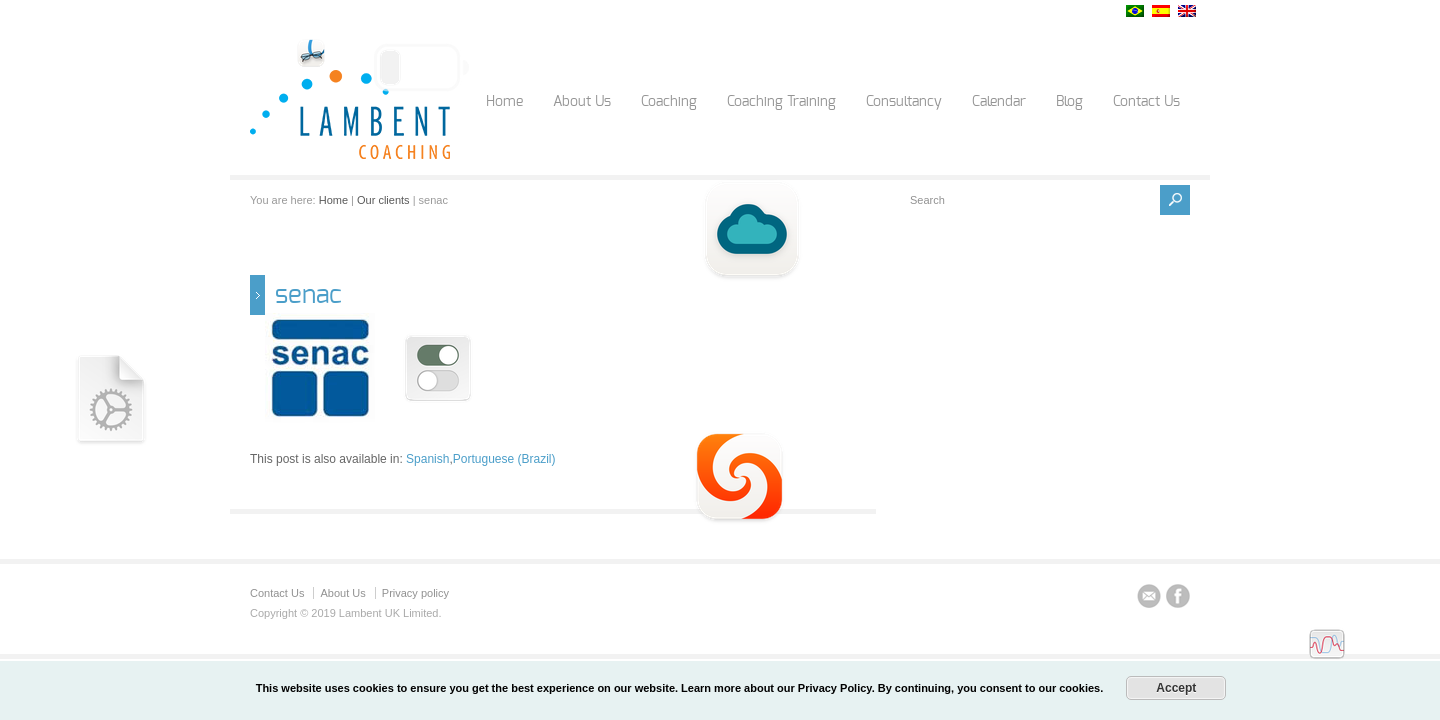  Describe the element at coordinates (1327, 644) in the screenshot. I see `view battery and power usage statistics` at that location.